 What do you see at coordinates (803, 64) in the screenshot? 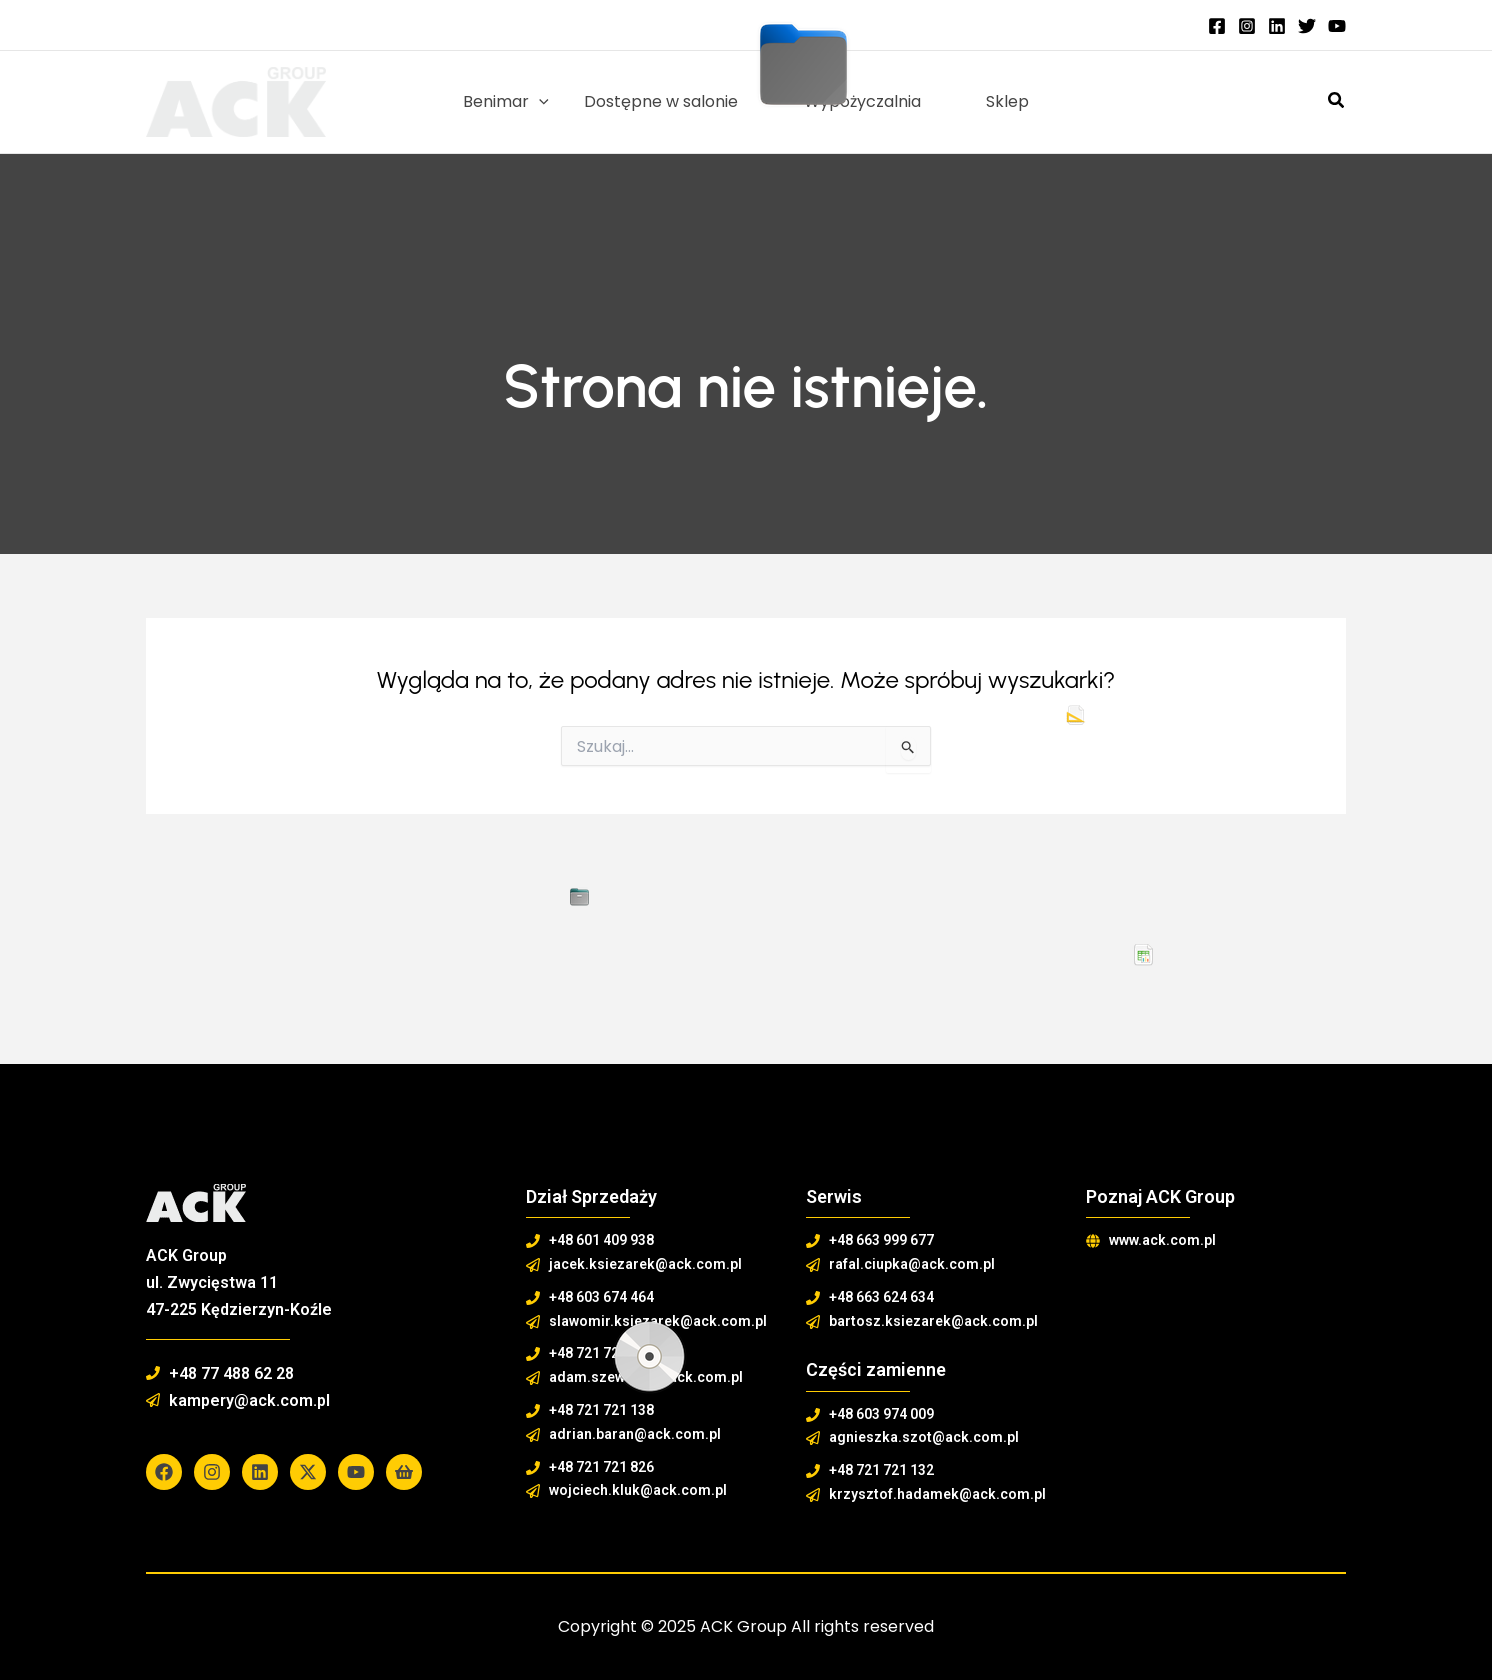
I see `open a folder to view its contents` at bounding box center [803, 64].